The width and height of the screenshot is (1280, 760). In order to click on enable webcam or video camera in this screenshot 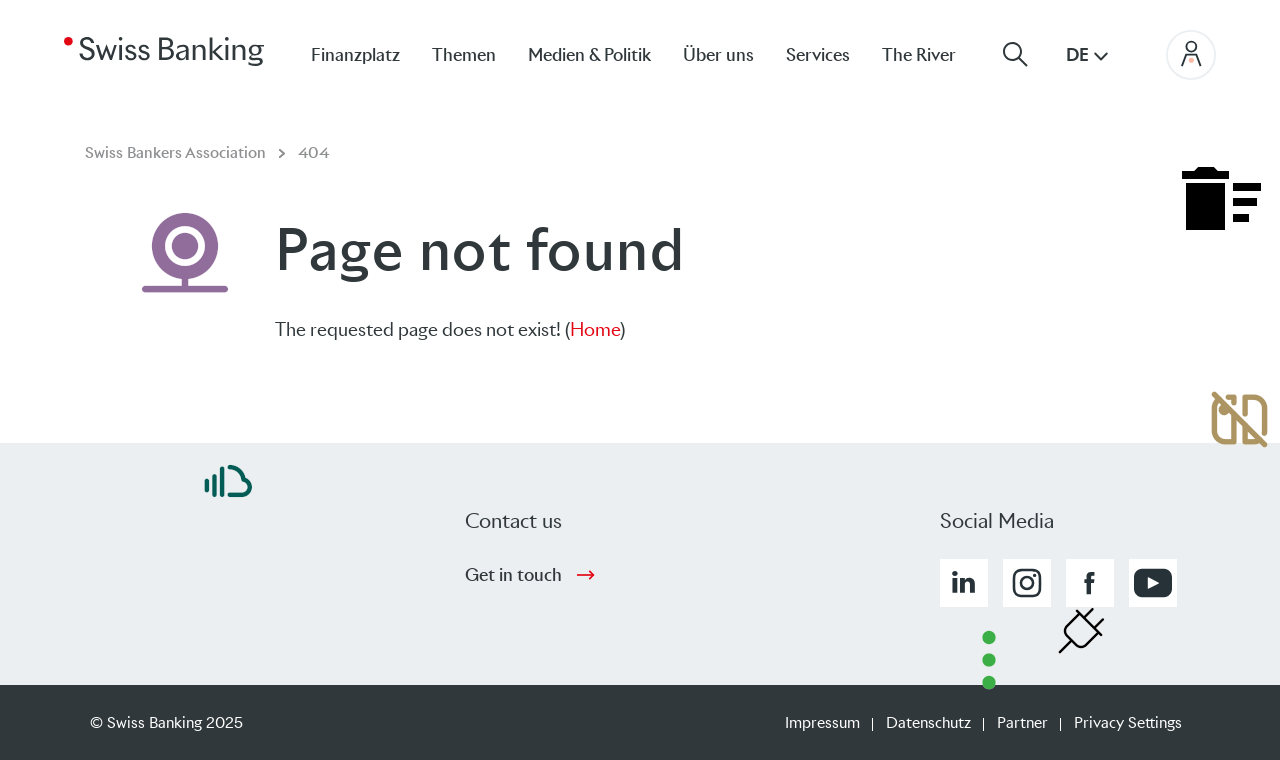, I will do `click(185, 256)`.